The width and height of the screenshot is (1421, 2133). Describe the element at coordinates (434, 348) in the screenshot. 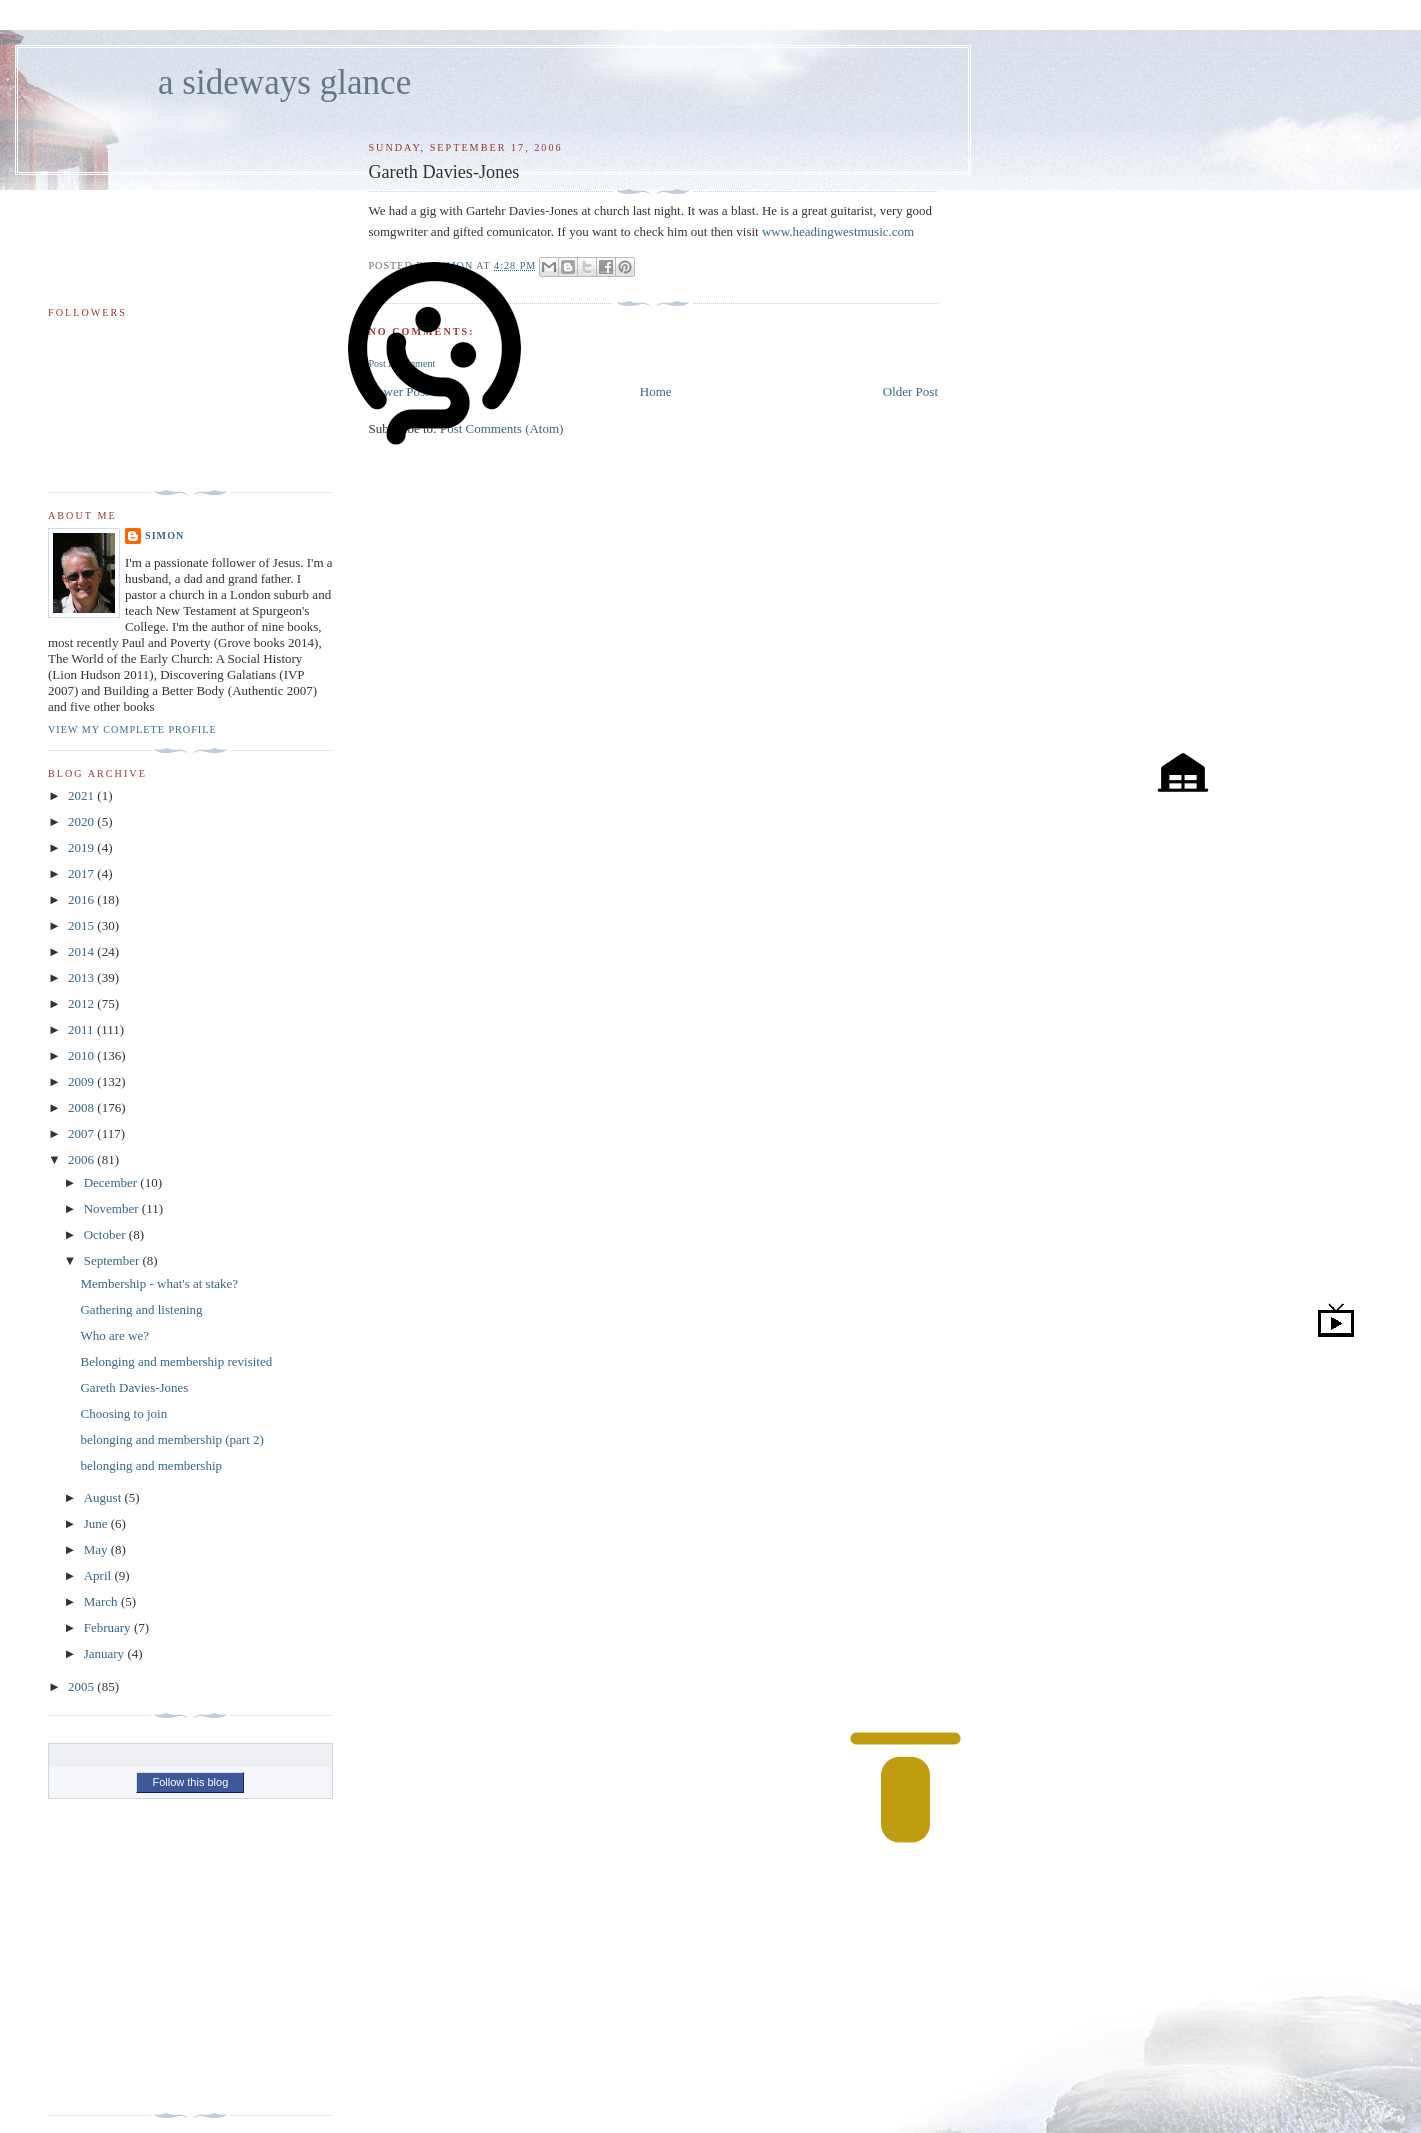

I see `indicates overwhelmed or stressed state` at that location.